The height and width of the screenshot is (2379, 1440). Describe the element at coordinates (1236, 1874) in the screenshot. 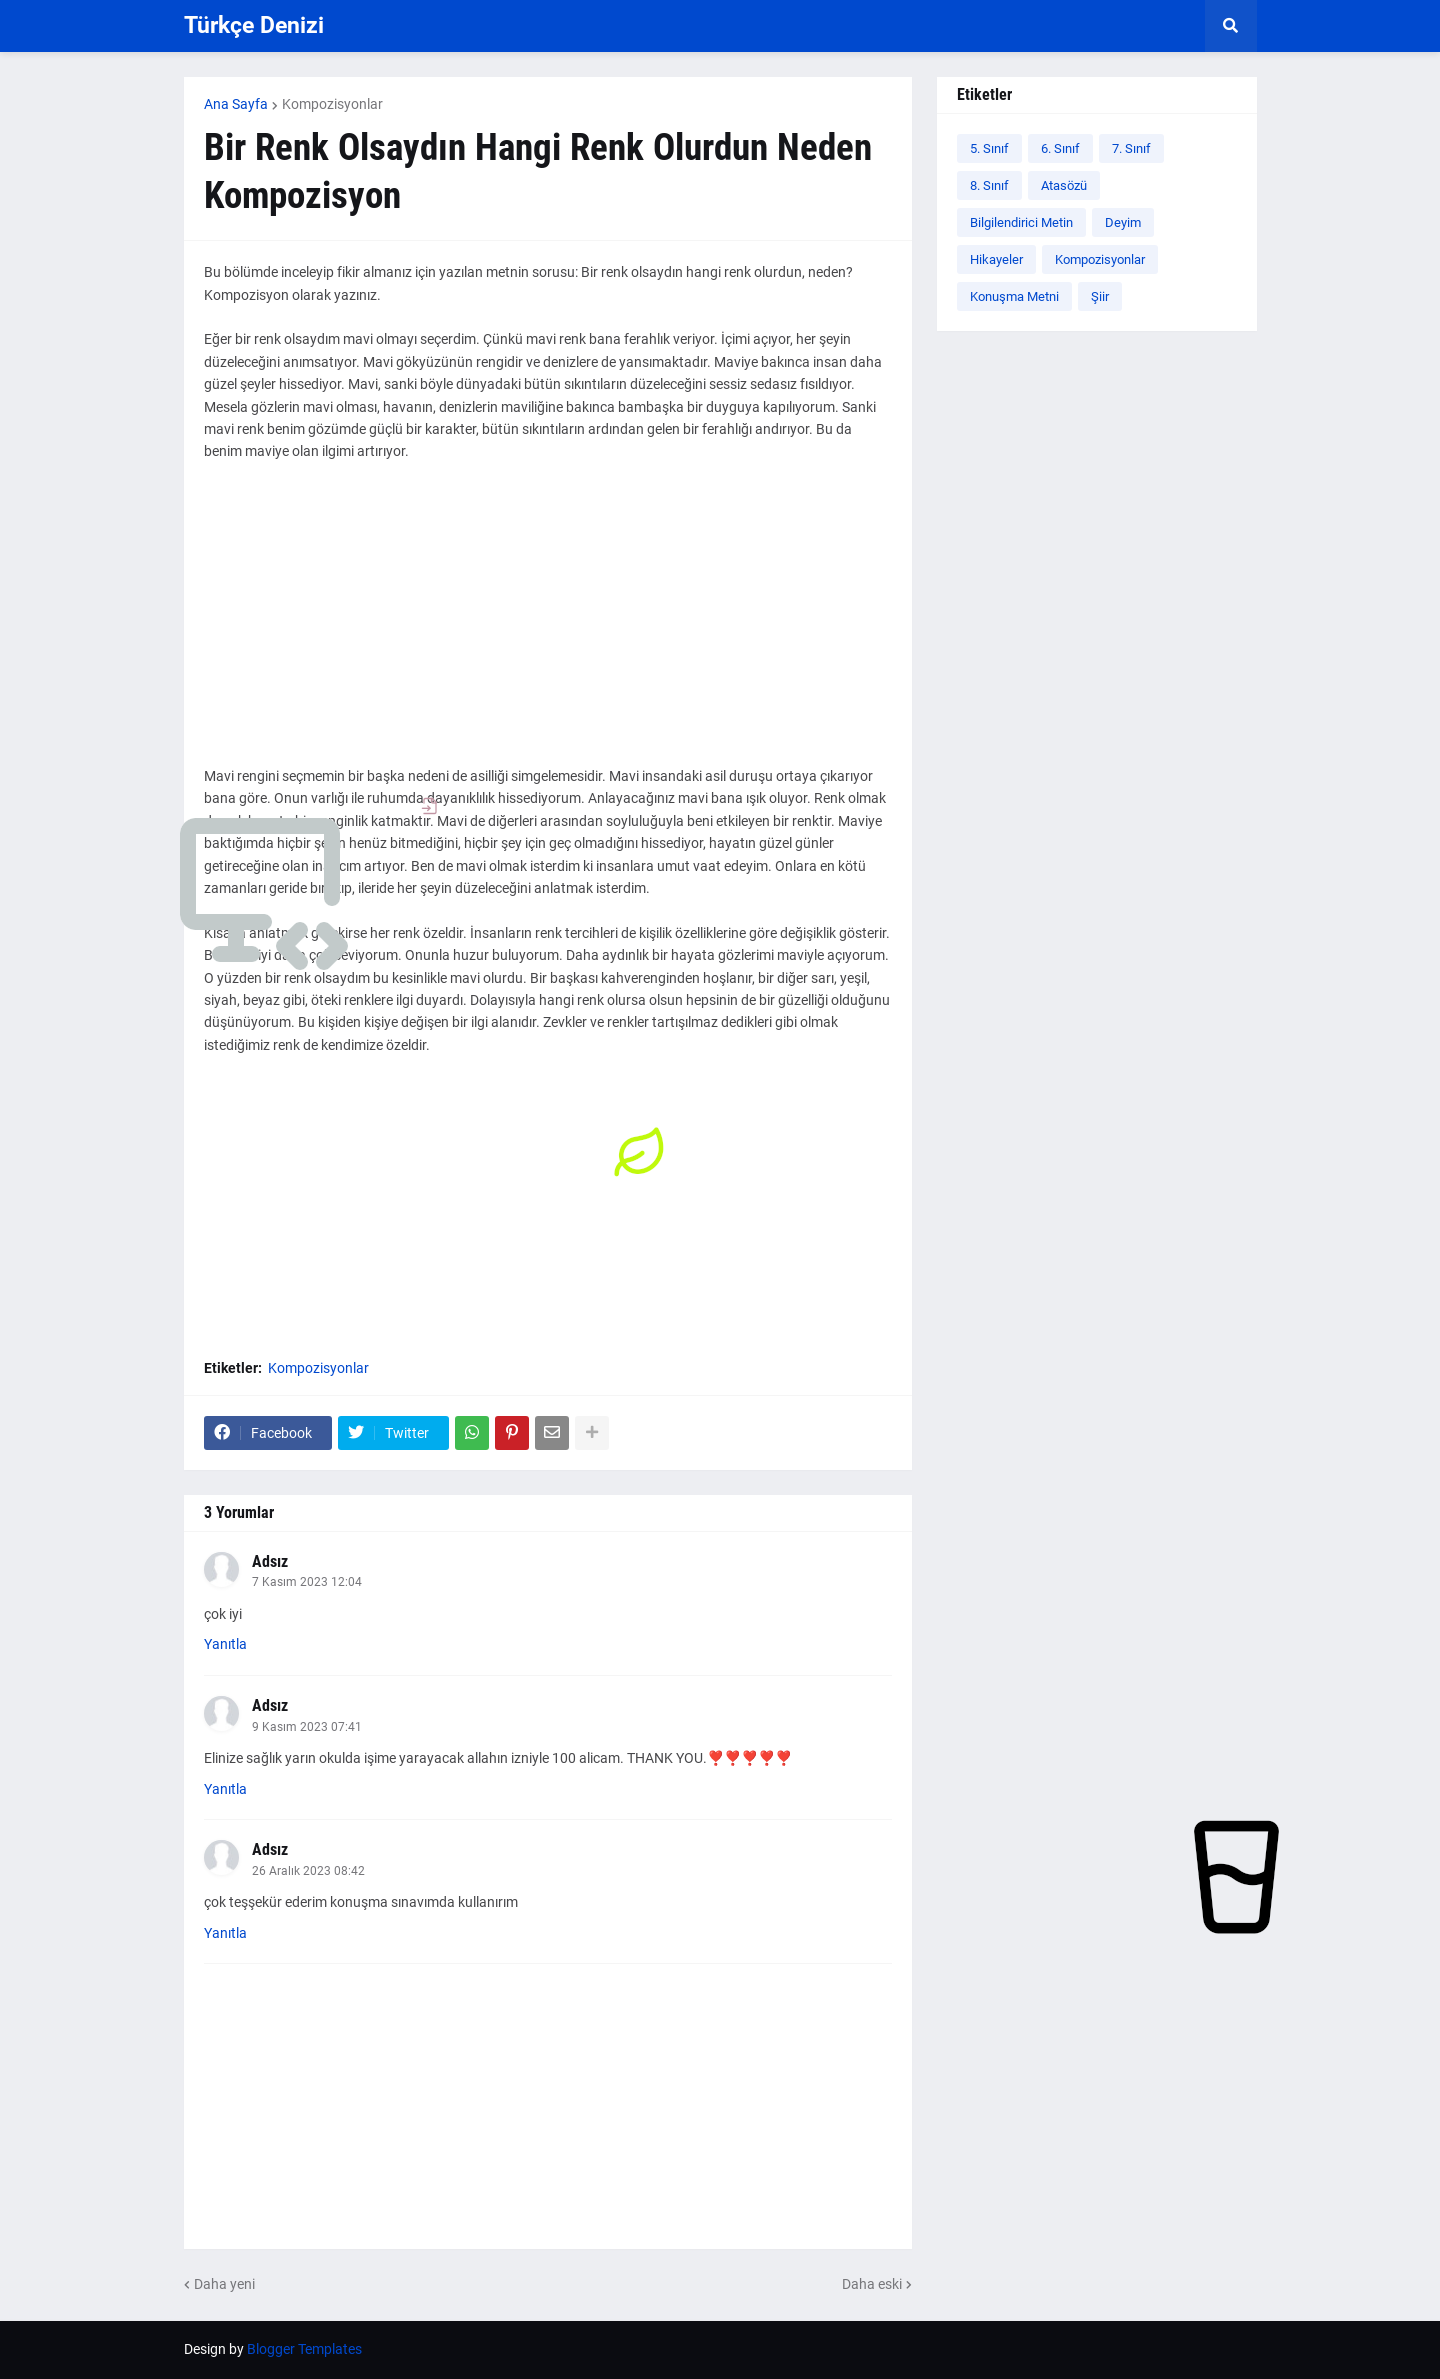

I see `track your daily water intake` at that location.